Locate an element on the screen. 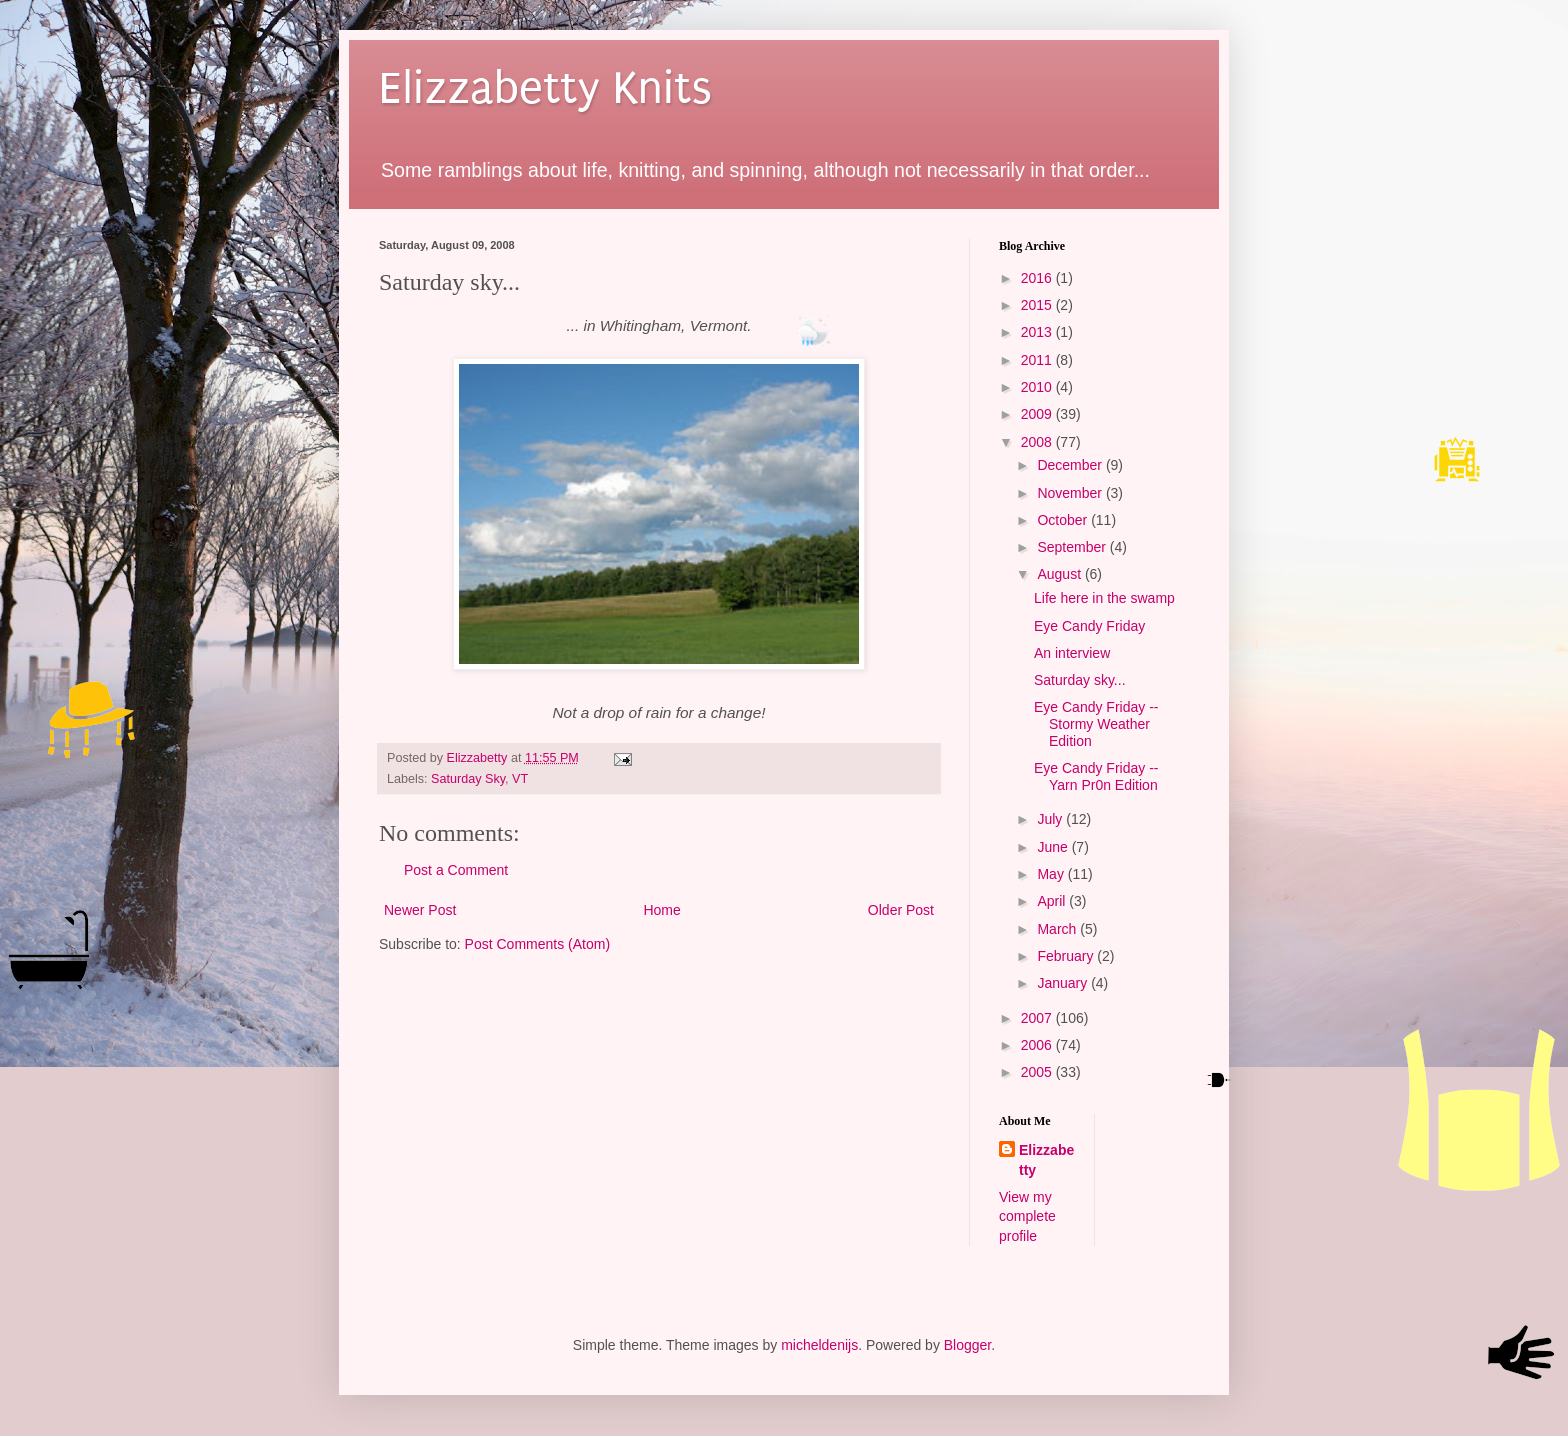  enter the arena or battle mode is located at coordinates (1479, 1110).